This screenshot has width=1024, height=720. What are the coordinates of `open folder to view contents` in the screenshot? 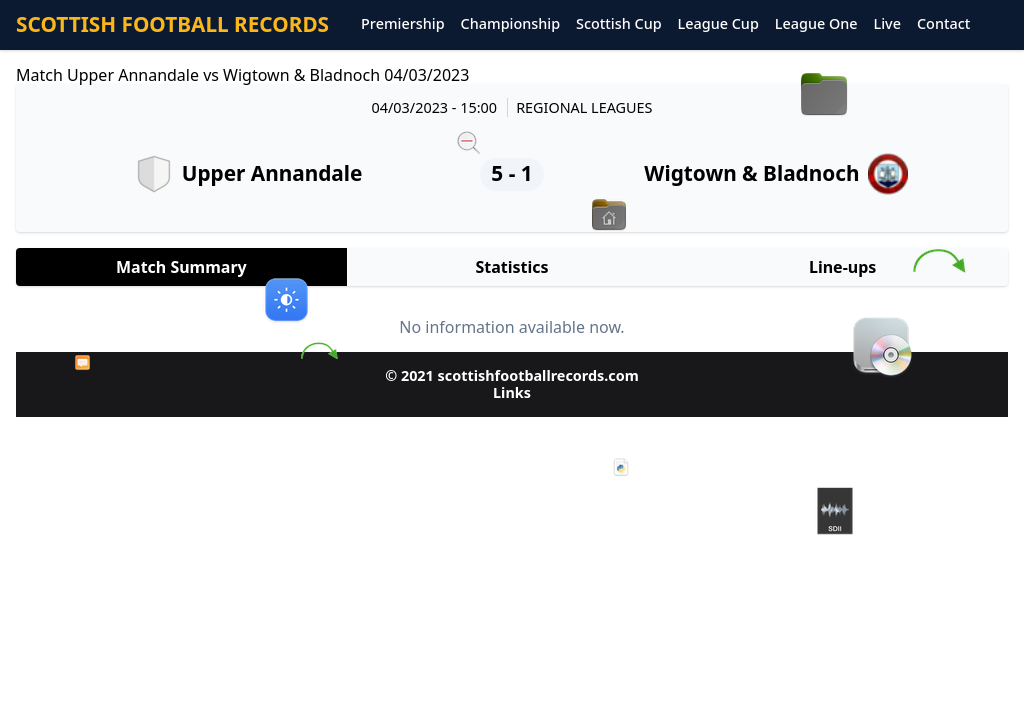 It's located at (824, 94).